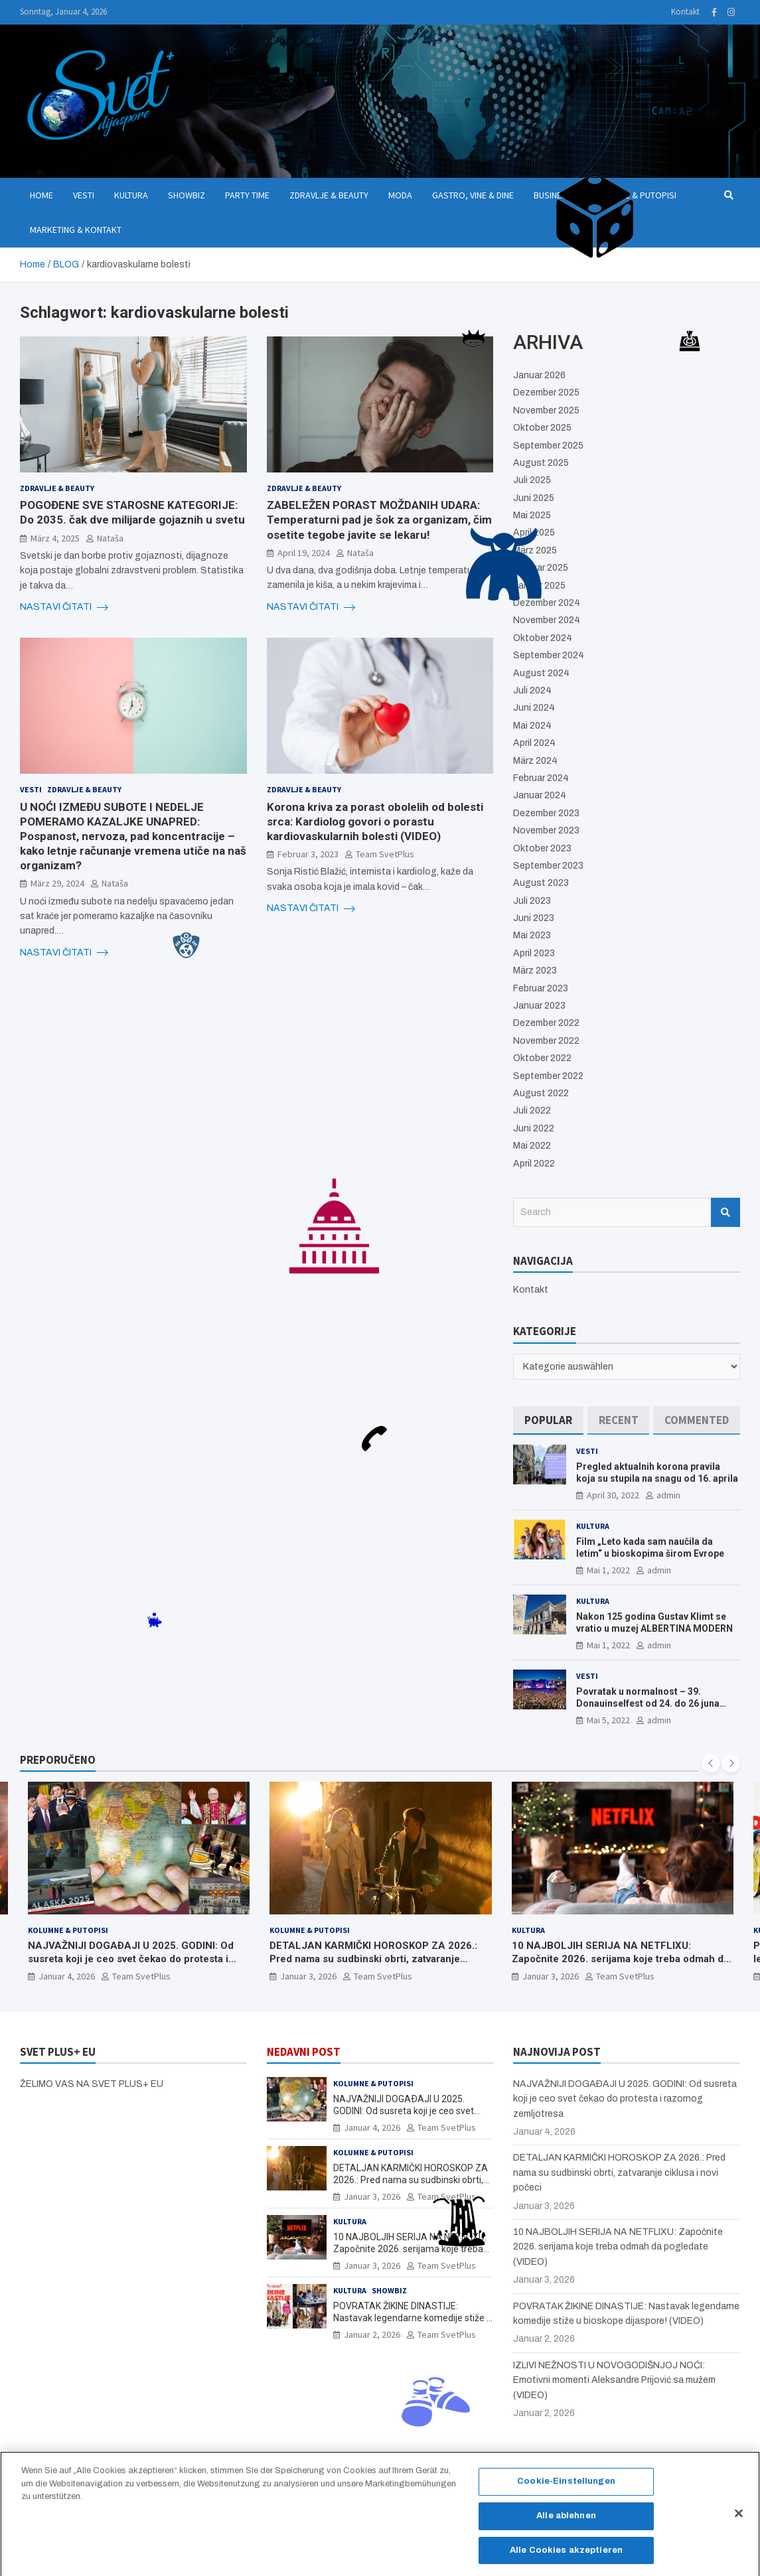 The height and width of the screenshot is (2576, 760). I want to click on select the air man character, so click(186, 945).